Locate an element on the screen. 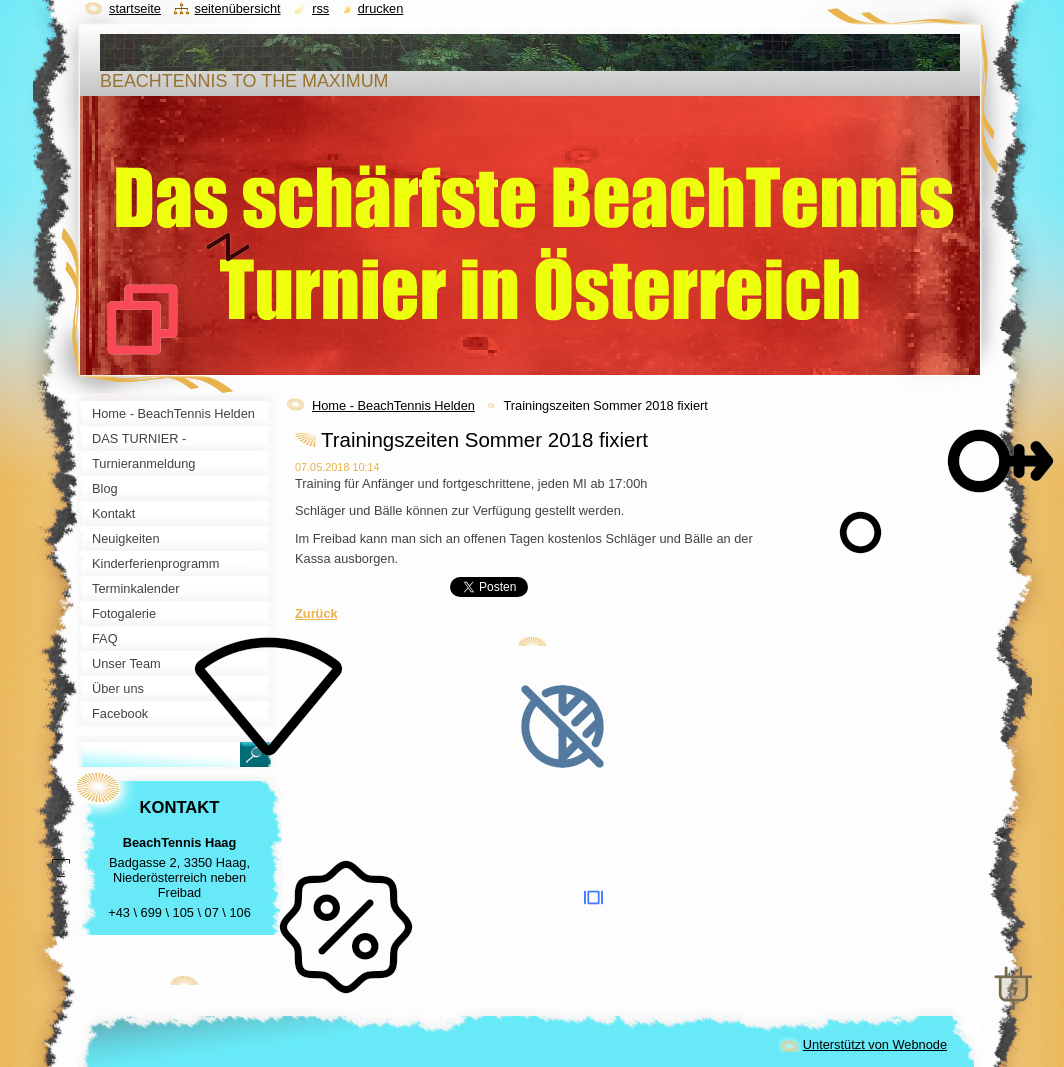 The width and height of the screenshot is (1064, 1067). indicates male gender with external attraction symbol is located at coordinates (999, 461).